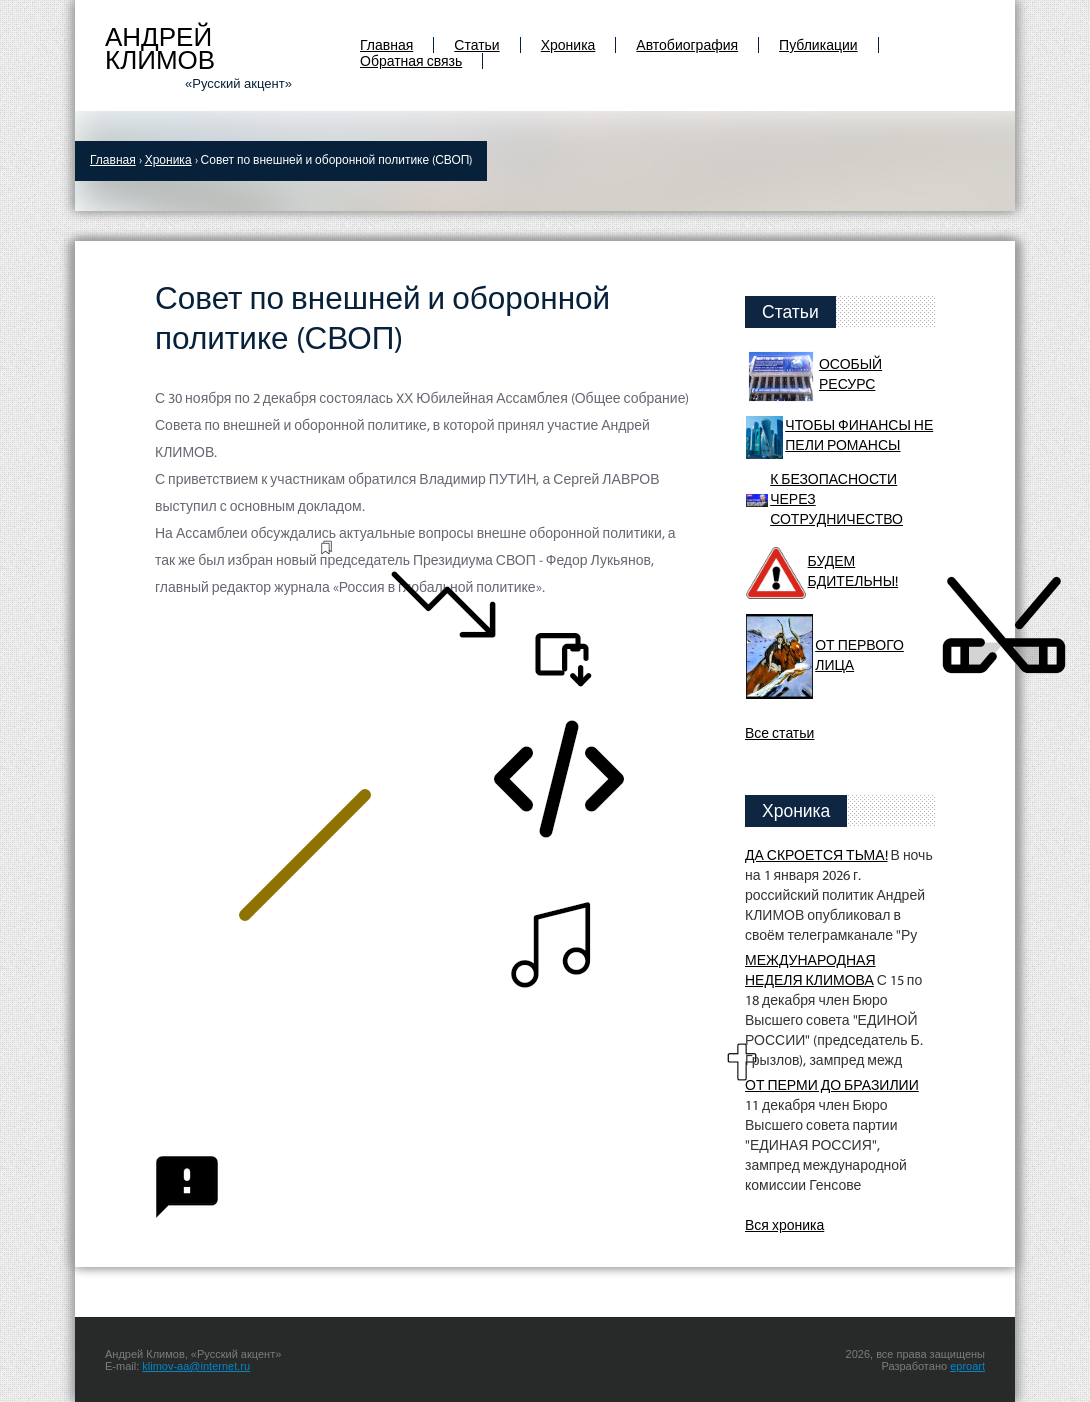 The width and height of the screenshot is (1090, 1402). I want to click on access music or audio player, so click(555, 946).